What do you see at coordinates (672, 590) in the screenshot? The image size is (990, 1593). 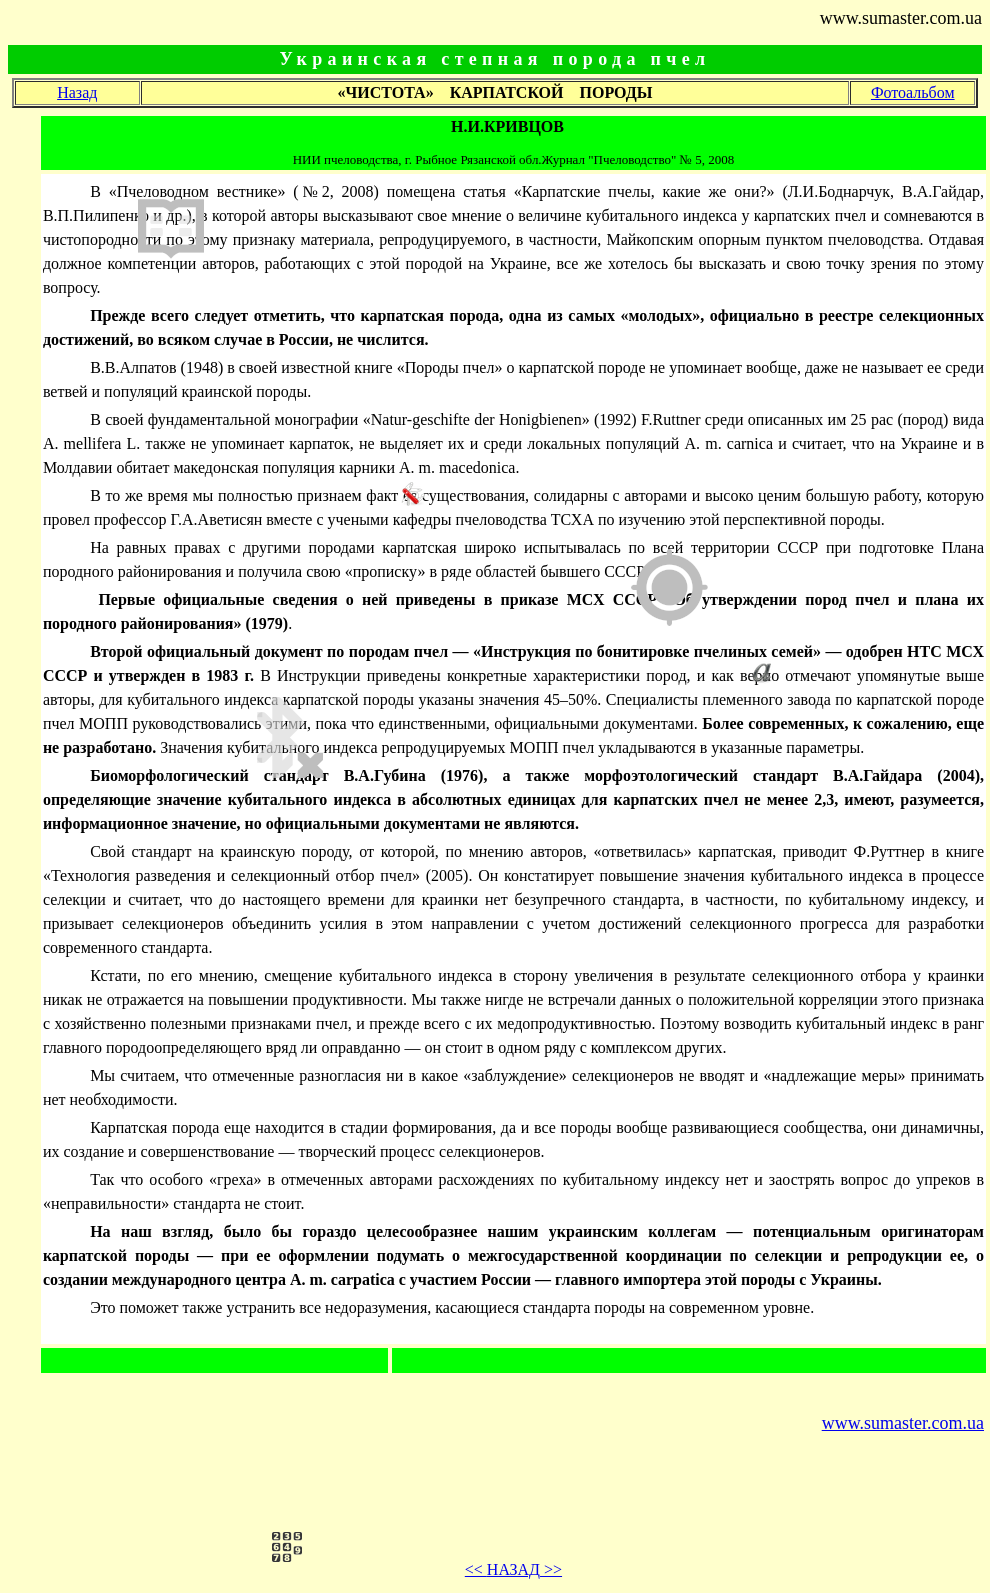 I see `find my current location on the map` at bounding box center [672, 590].